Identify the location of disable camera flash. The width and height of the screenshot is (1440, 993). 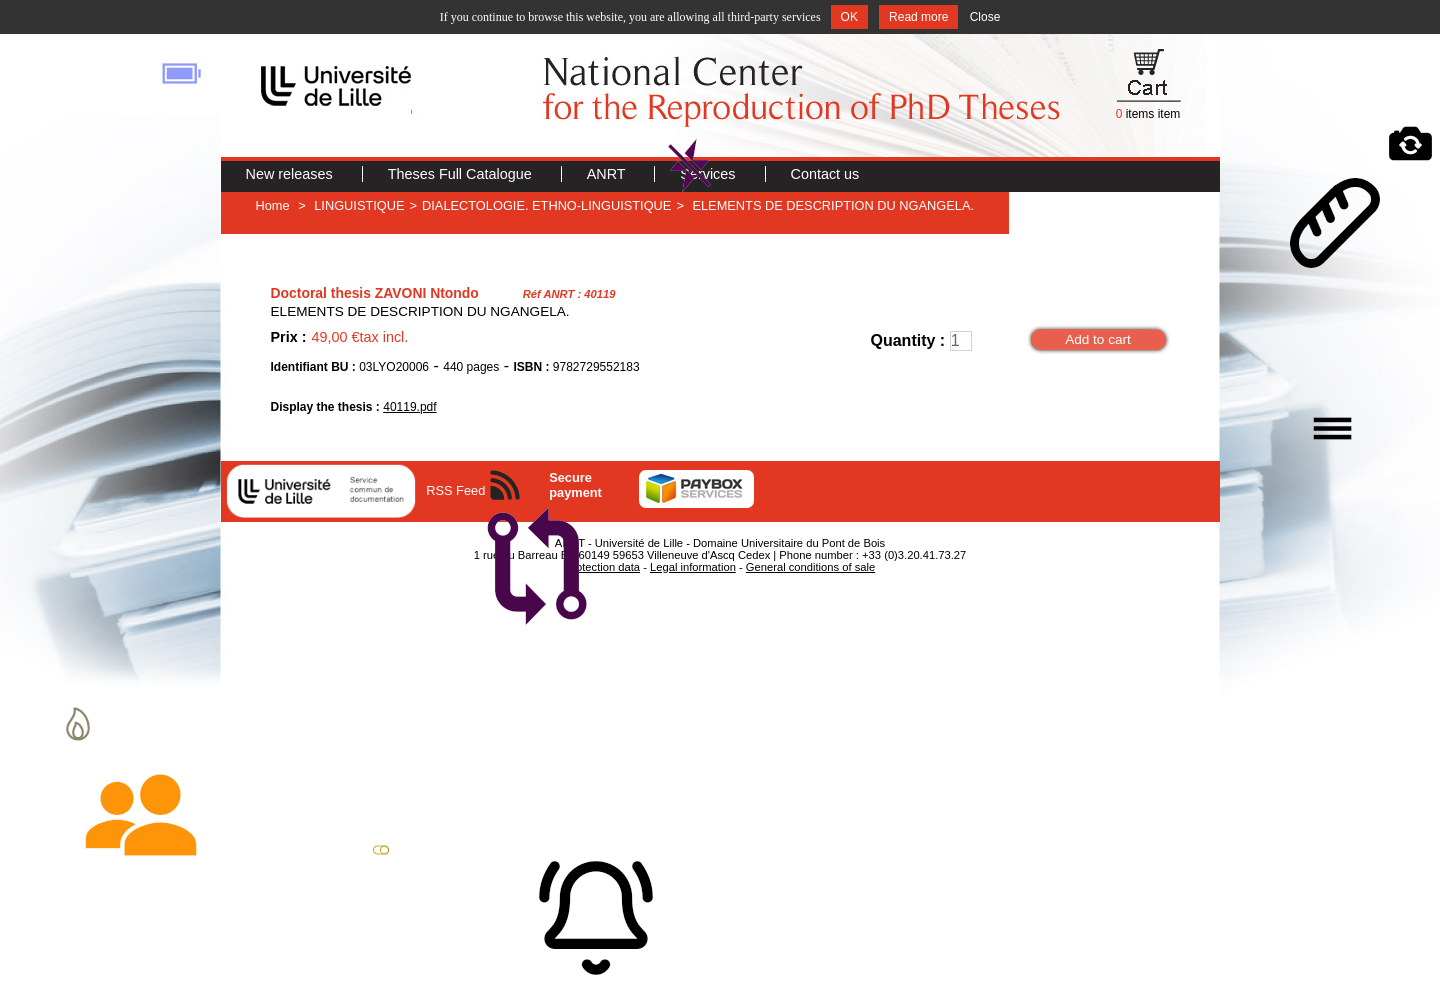
(689, 165).